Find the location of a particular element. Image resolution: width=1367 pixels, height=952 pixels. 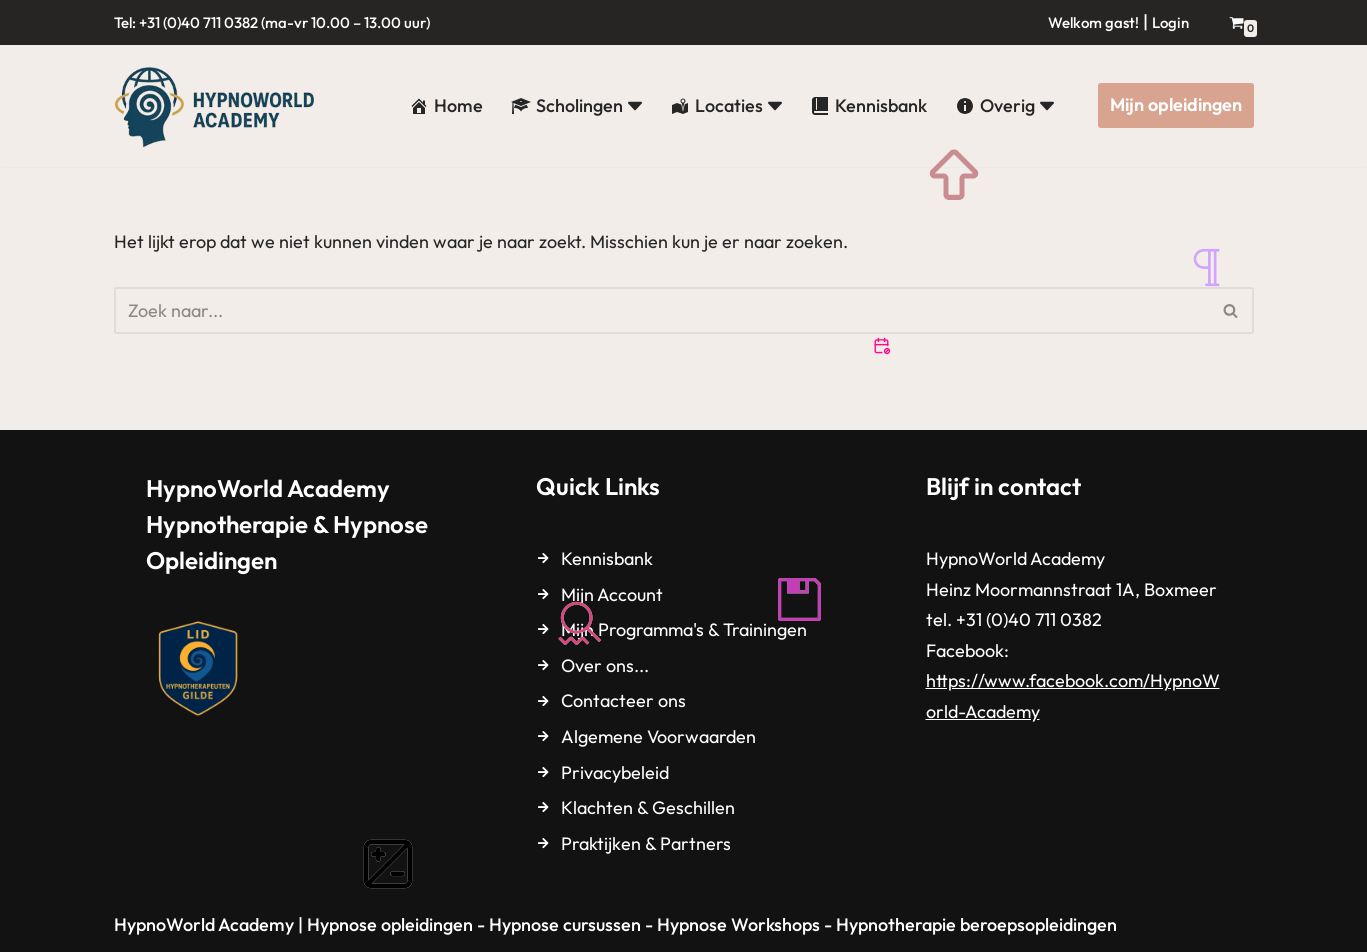

toggle whitespace visibility in editor is located at coordinates (1208, 269).